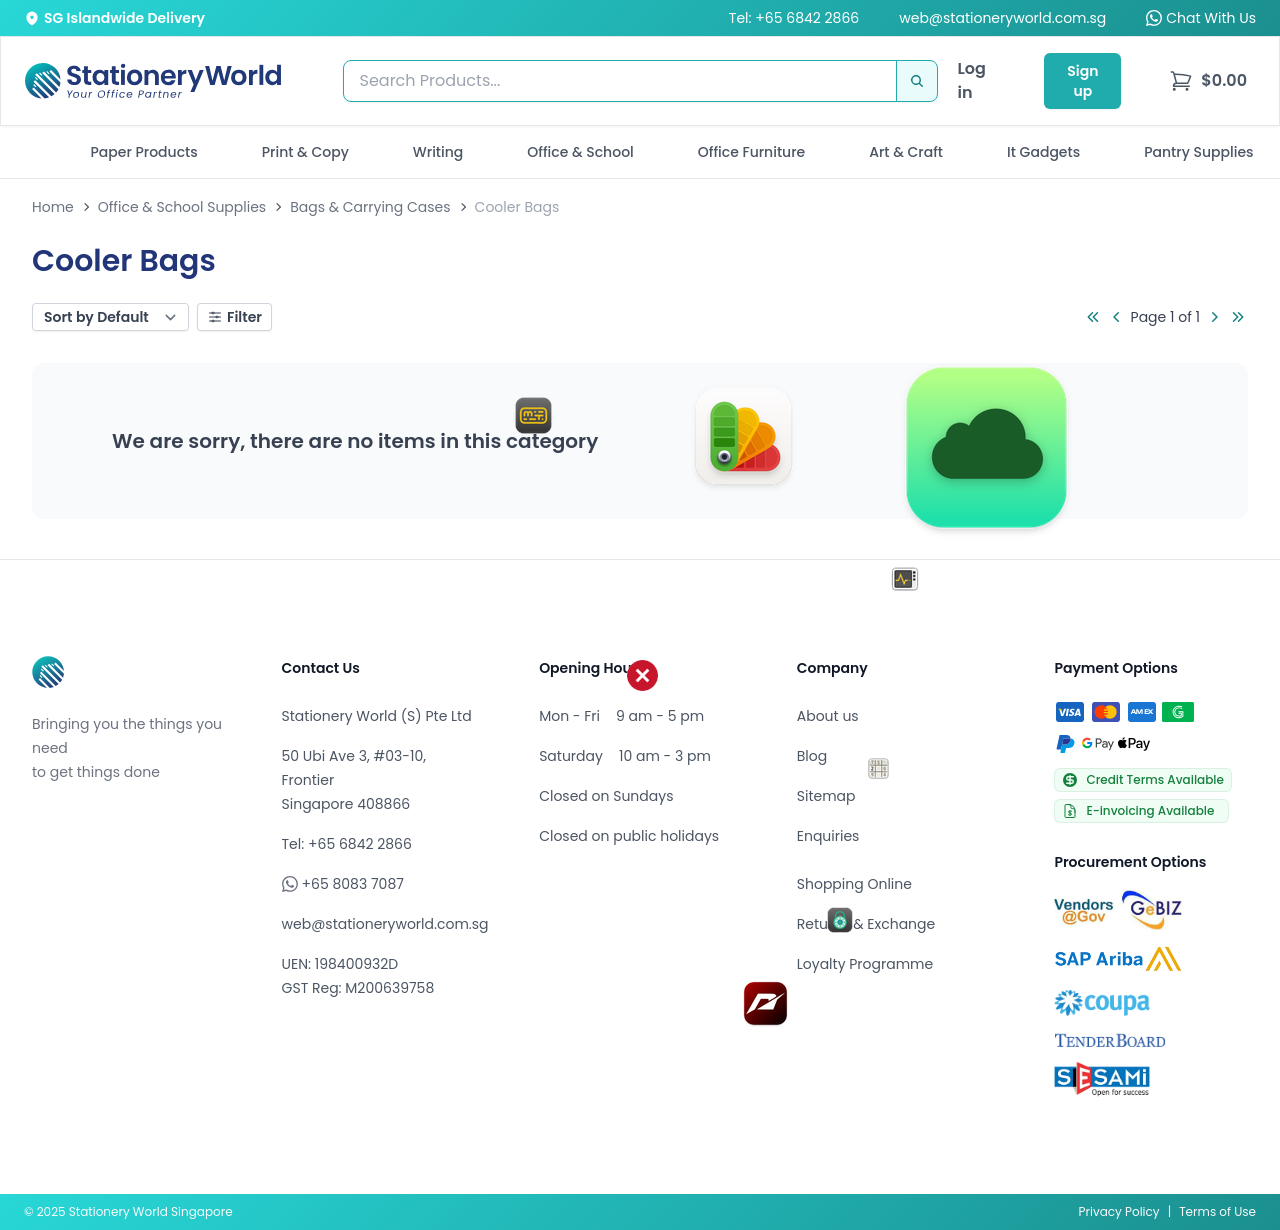 This screenshot has height=1230, width=1280. Describe the element at coordinates (533, 415) in the screenshot. I see `open monkeytype typing test app` at that location.